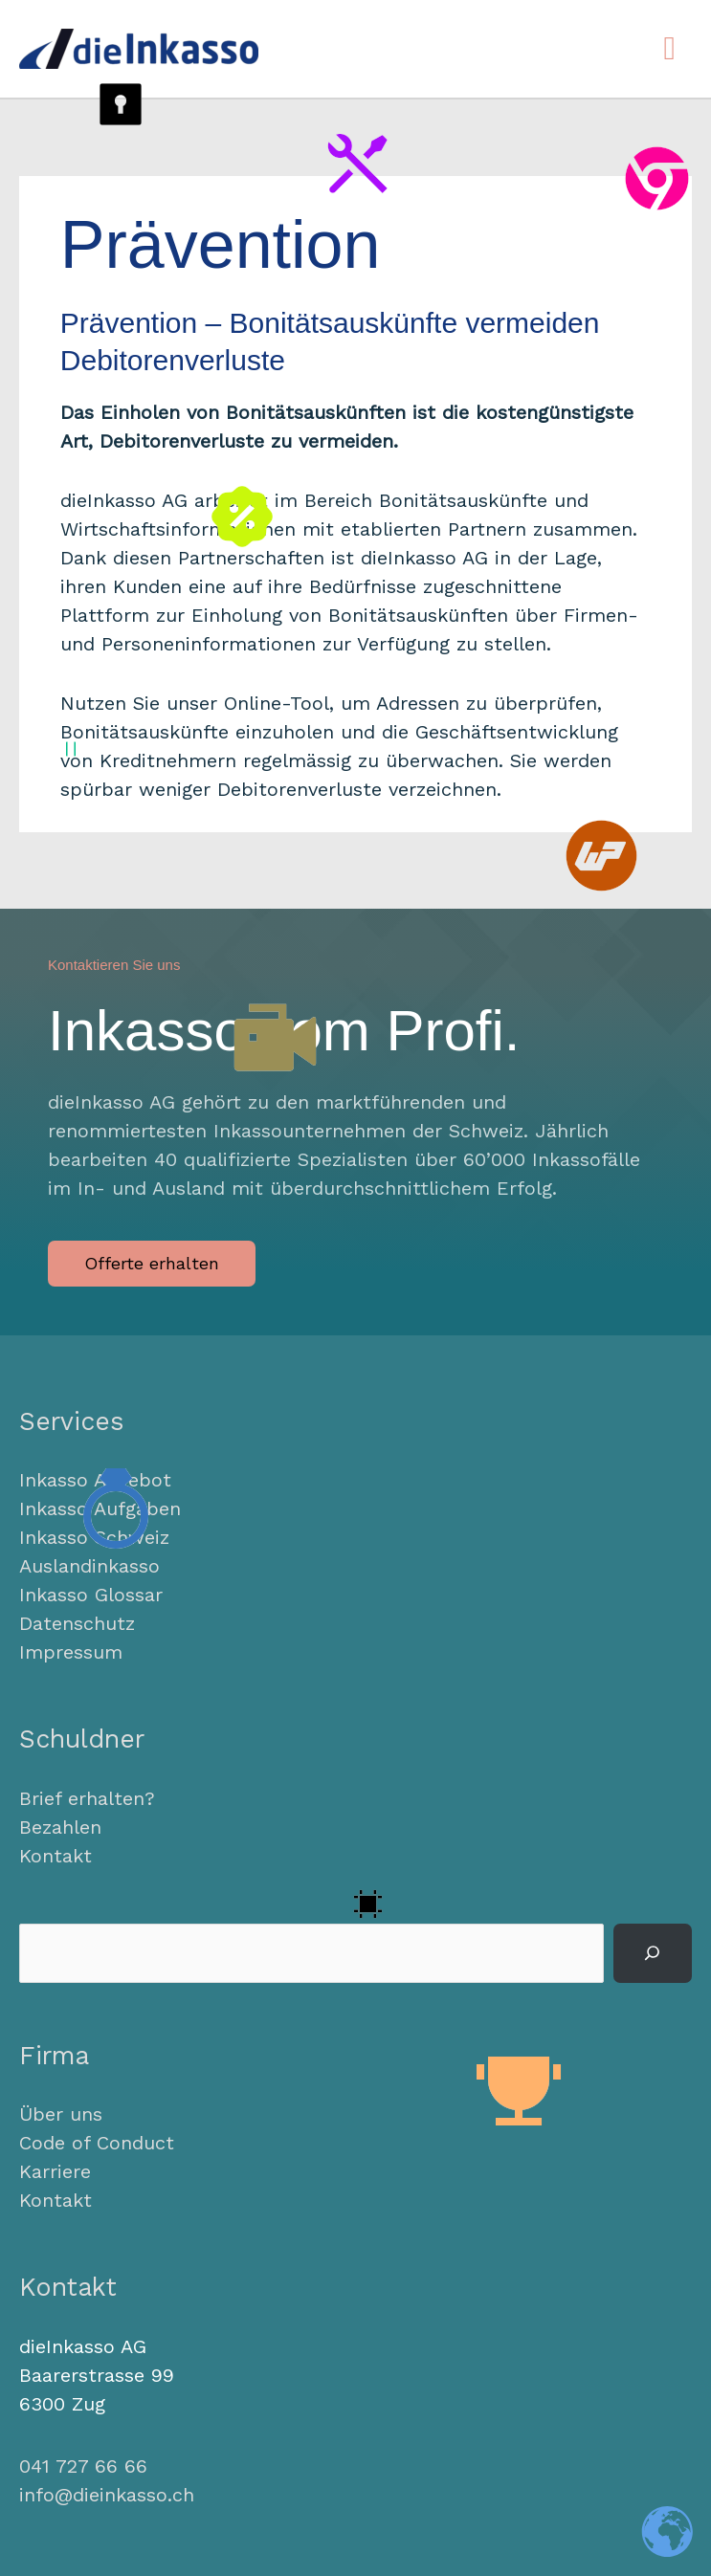  I want to click on access jewelry or accessories category, so click(116, 1510).